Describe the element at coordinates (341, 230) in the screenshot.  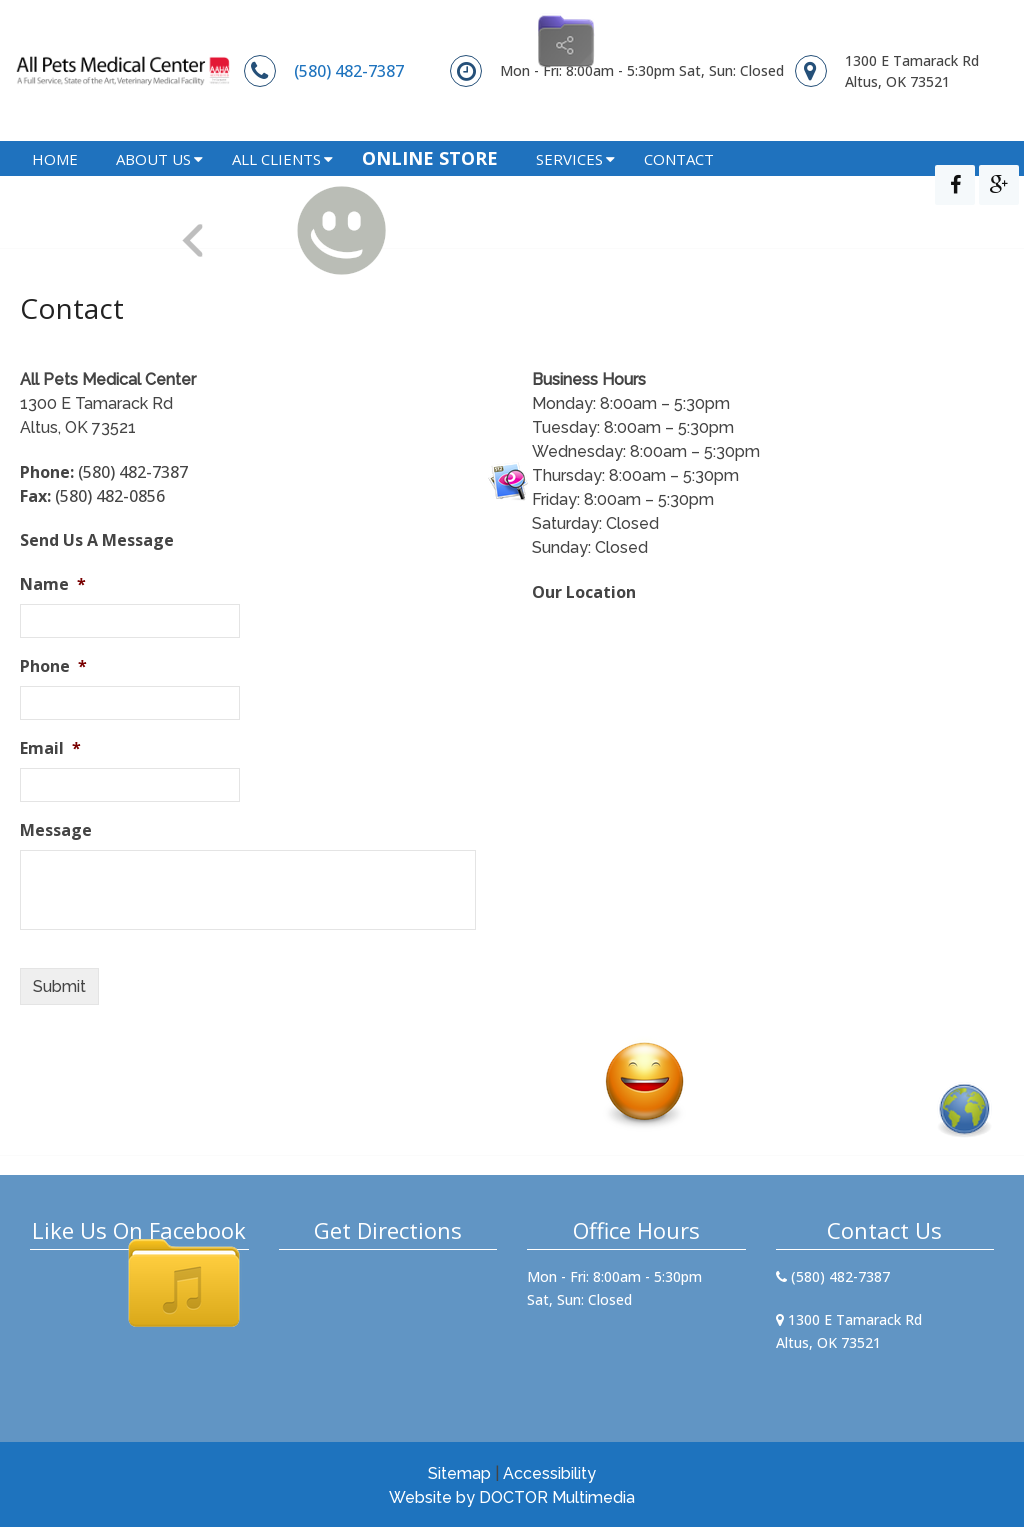
I see `insert smirking emoji in message` at that location.